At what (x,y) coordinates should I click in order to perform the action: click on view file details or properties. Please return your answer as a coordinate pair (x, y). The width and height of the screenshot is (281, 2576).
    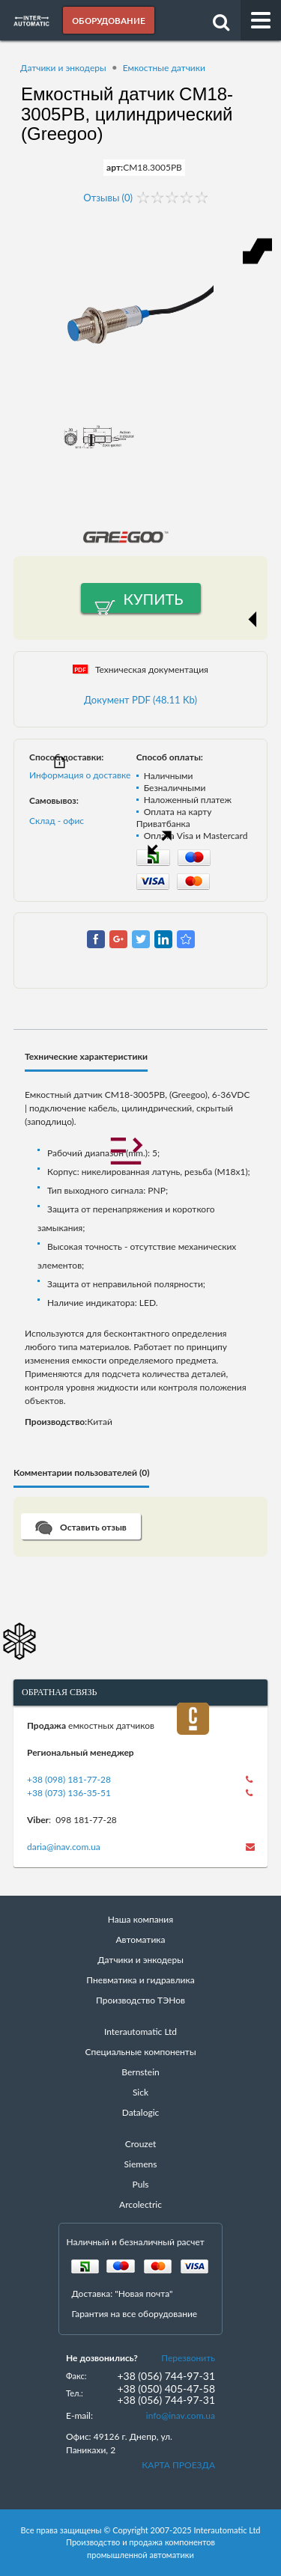
    Looking at the image, I should click on (59, 762).